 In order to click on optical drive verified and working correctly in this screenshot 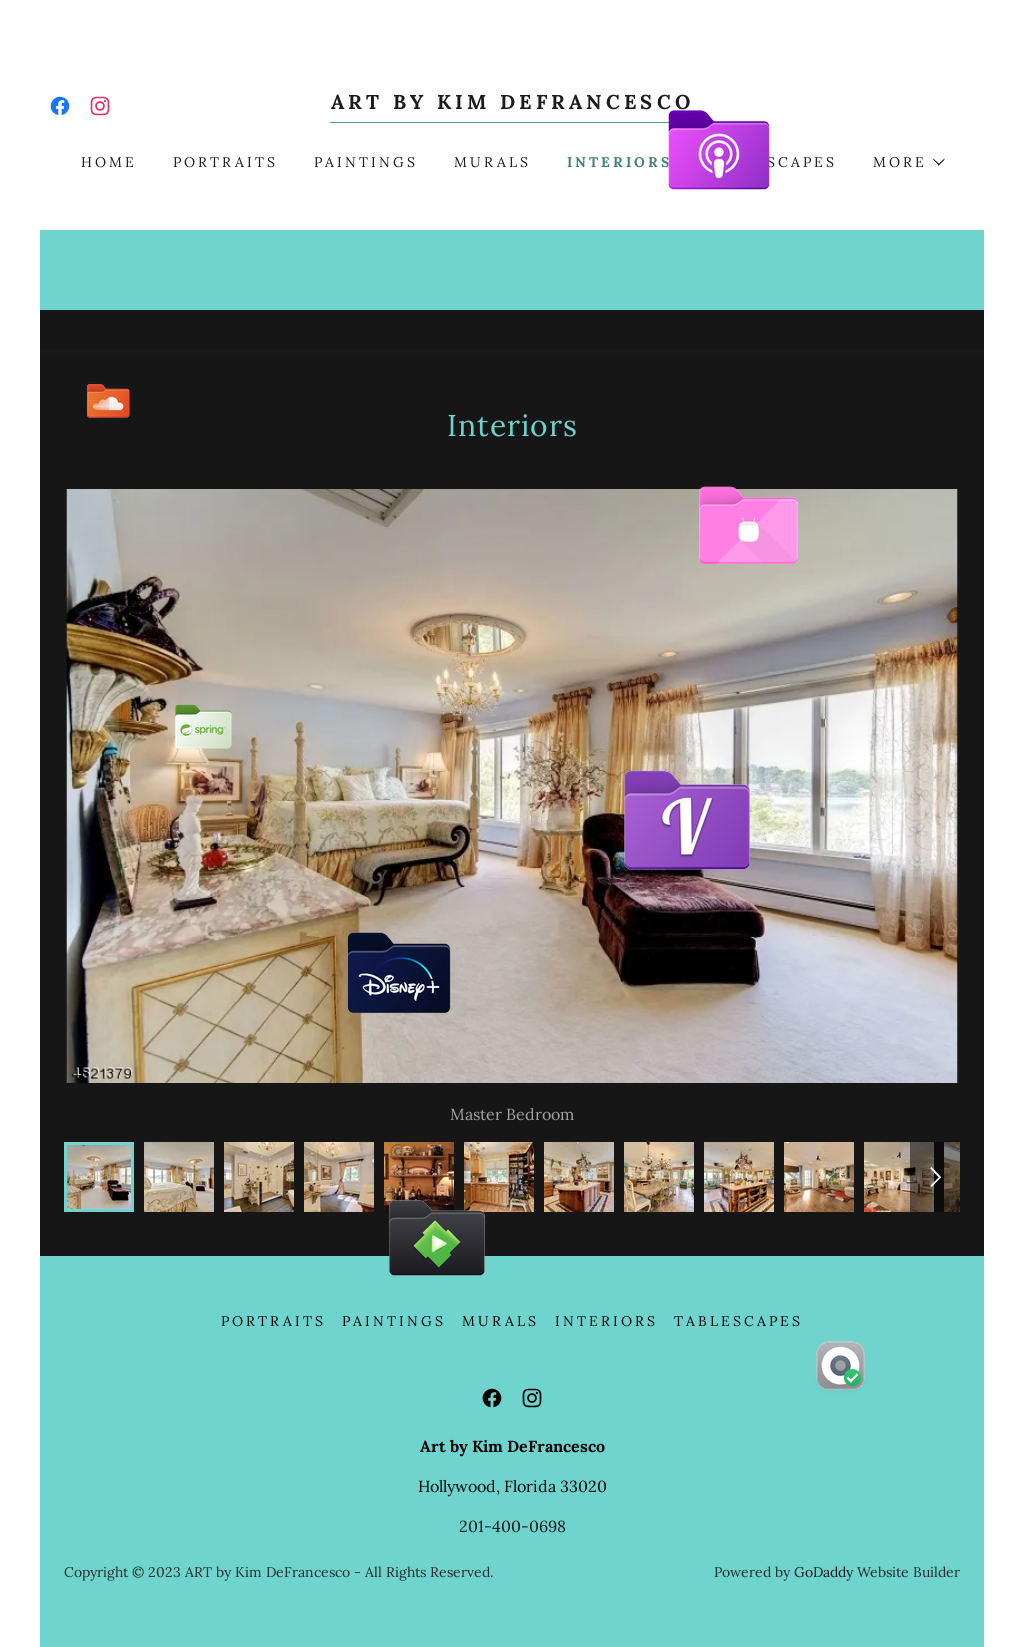, I will do `click(840, 1366)`.